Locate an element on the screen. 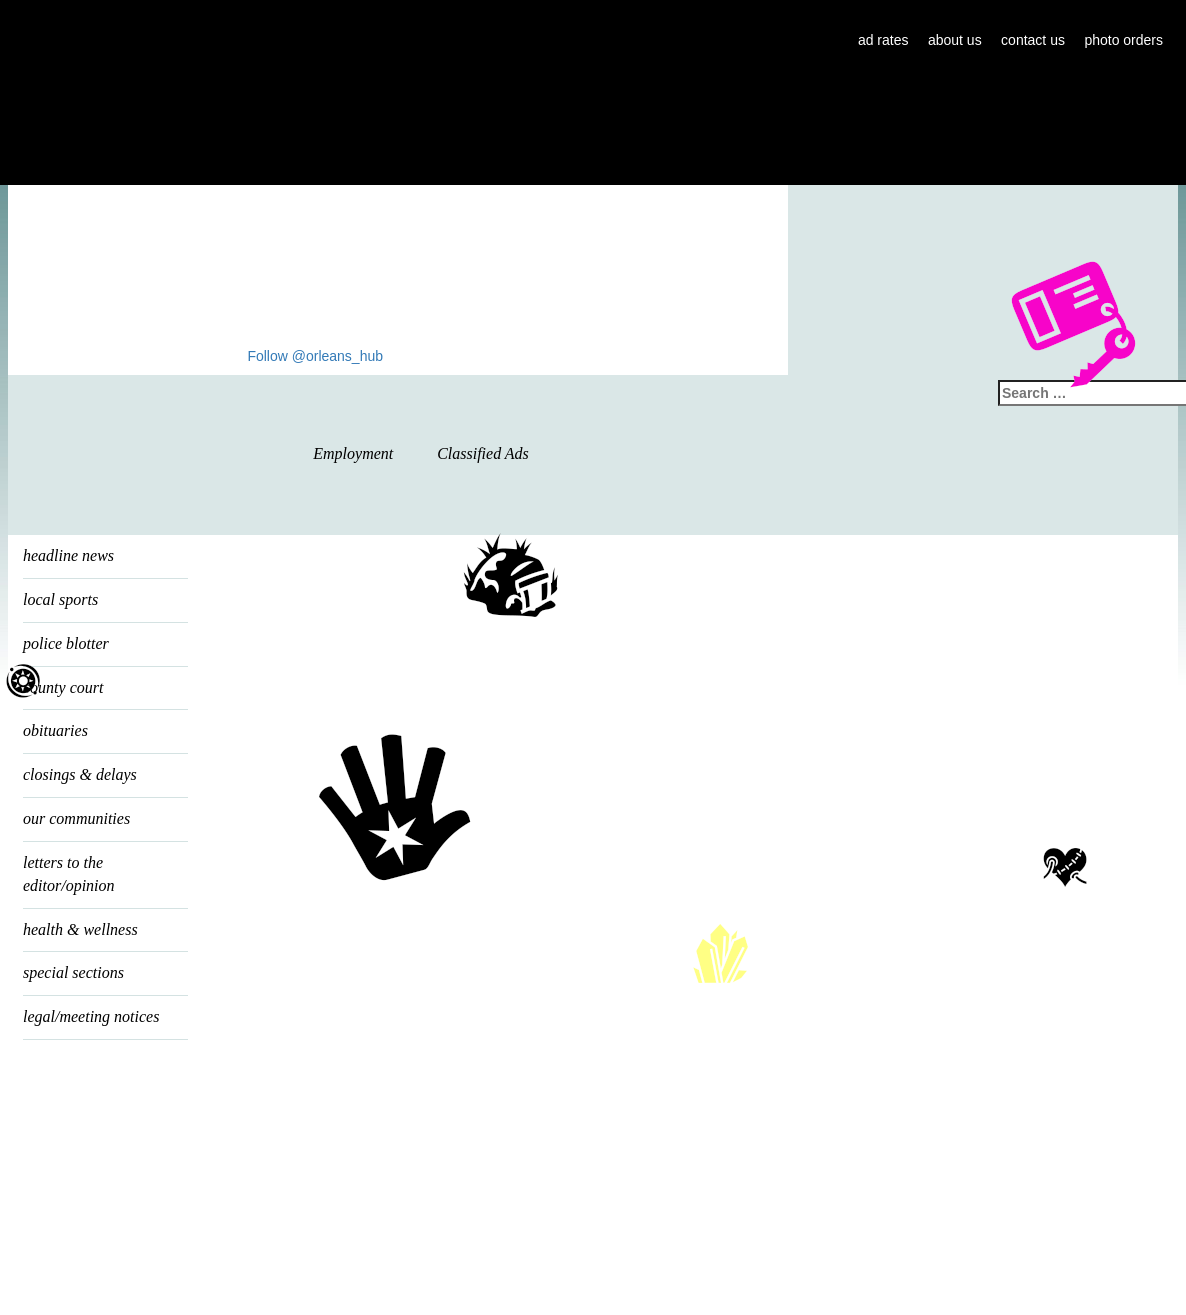 This screenshot has height=1315, width=1186. view satellite or orbital tracking features is located at coordinates (23, 681).